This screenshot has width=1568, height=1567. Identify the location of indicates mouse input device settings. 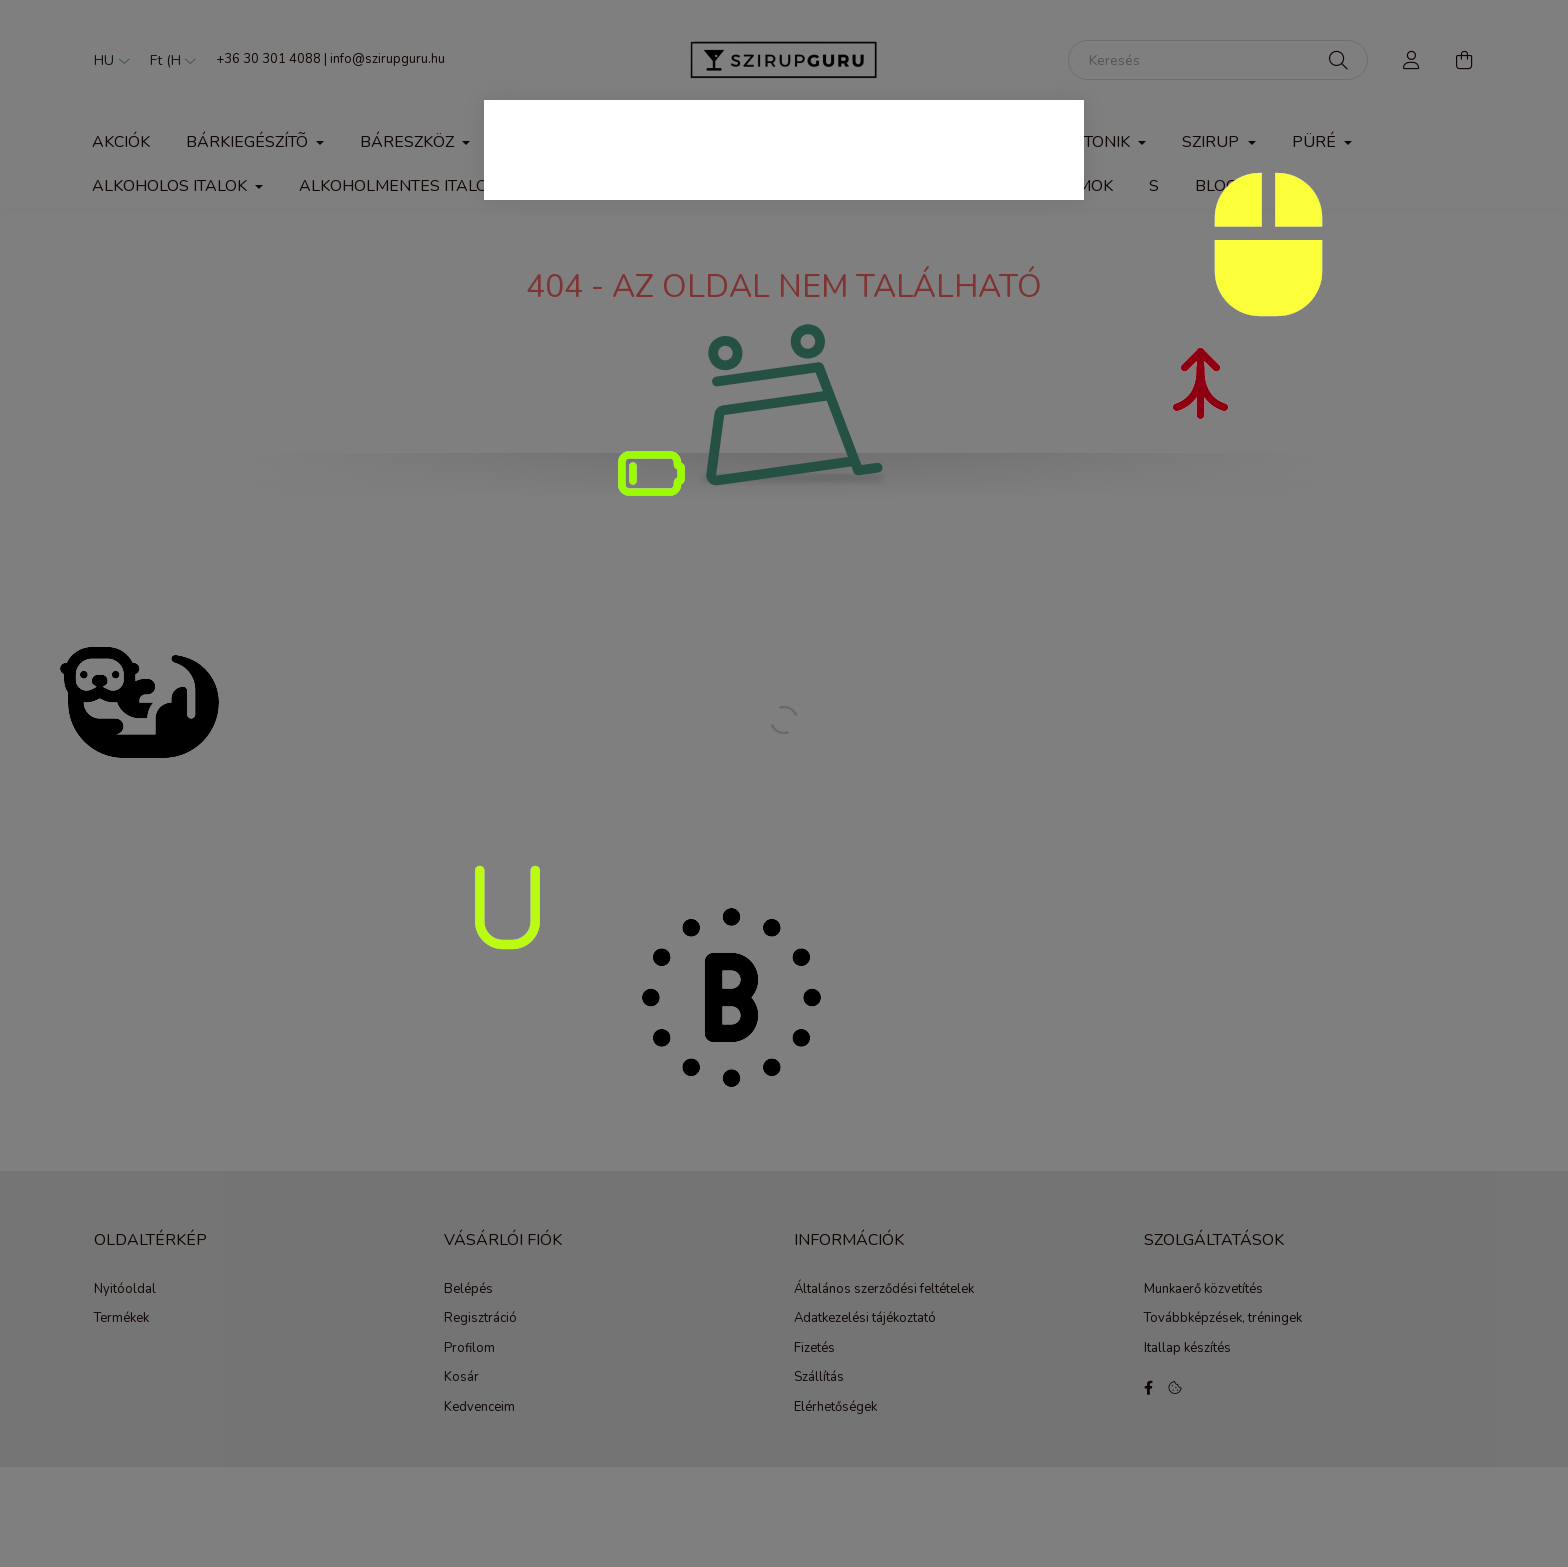
(1268, 244).